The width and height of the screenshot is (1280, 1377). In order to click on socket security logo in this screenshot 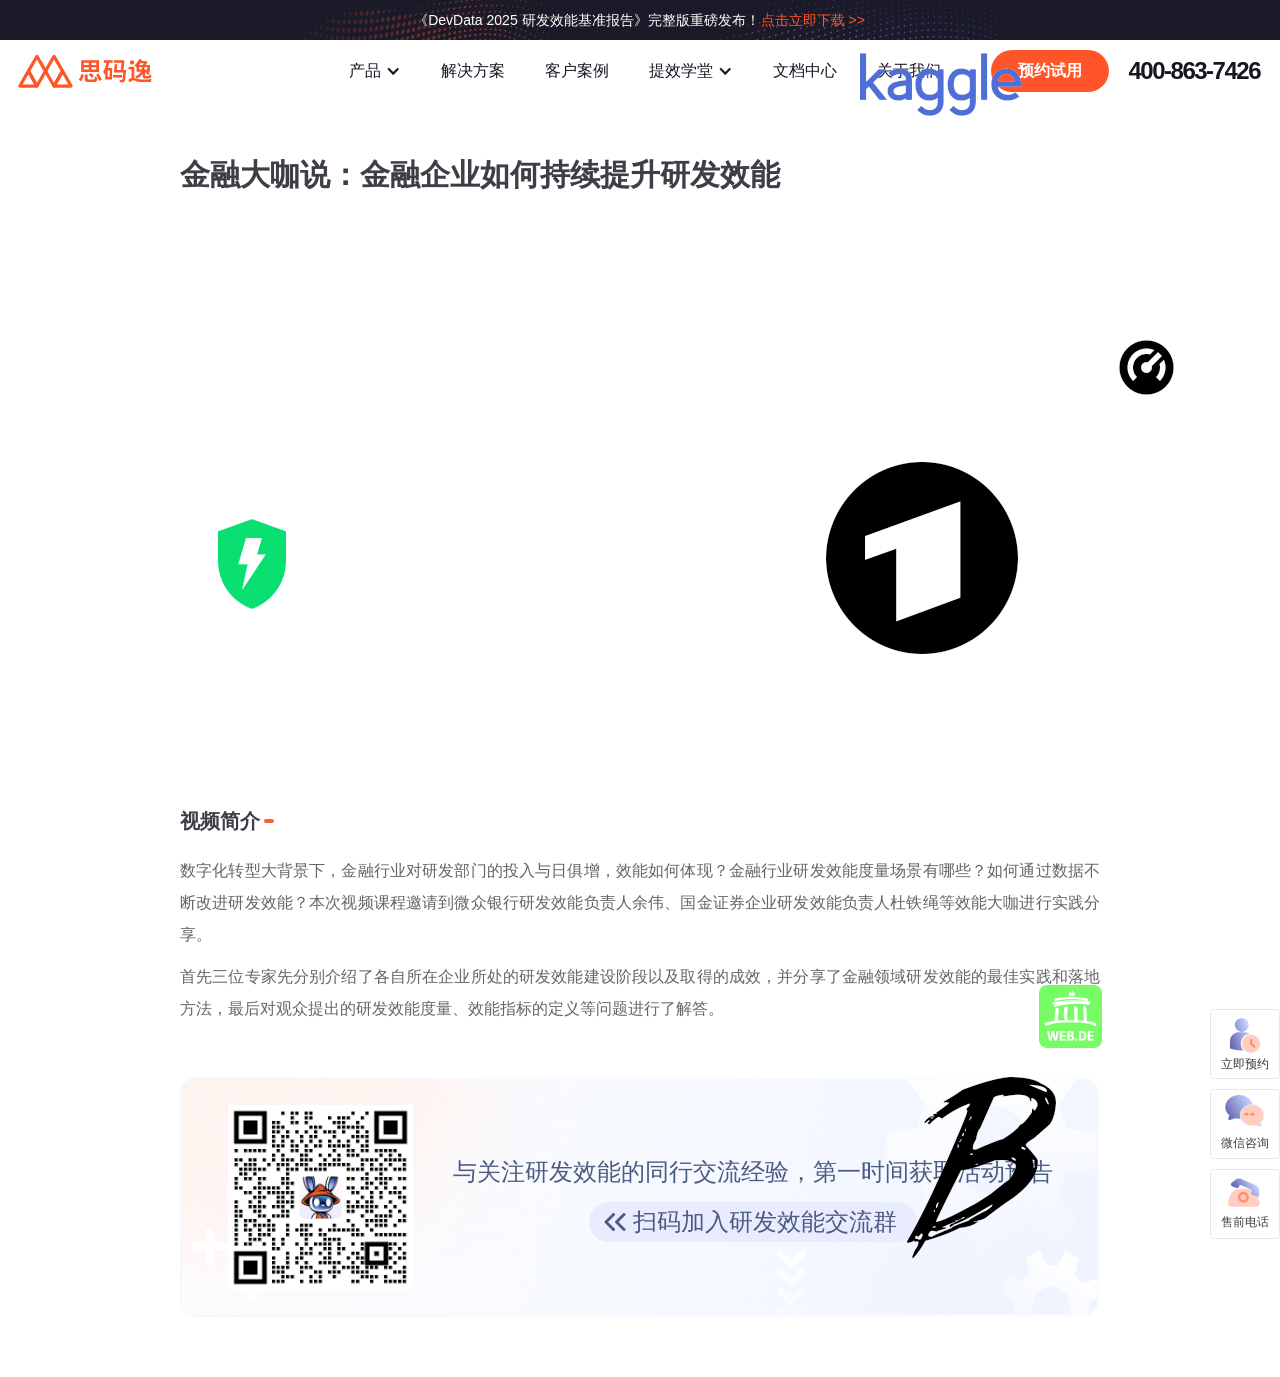, I will do `click(252, 564)`.